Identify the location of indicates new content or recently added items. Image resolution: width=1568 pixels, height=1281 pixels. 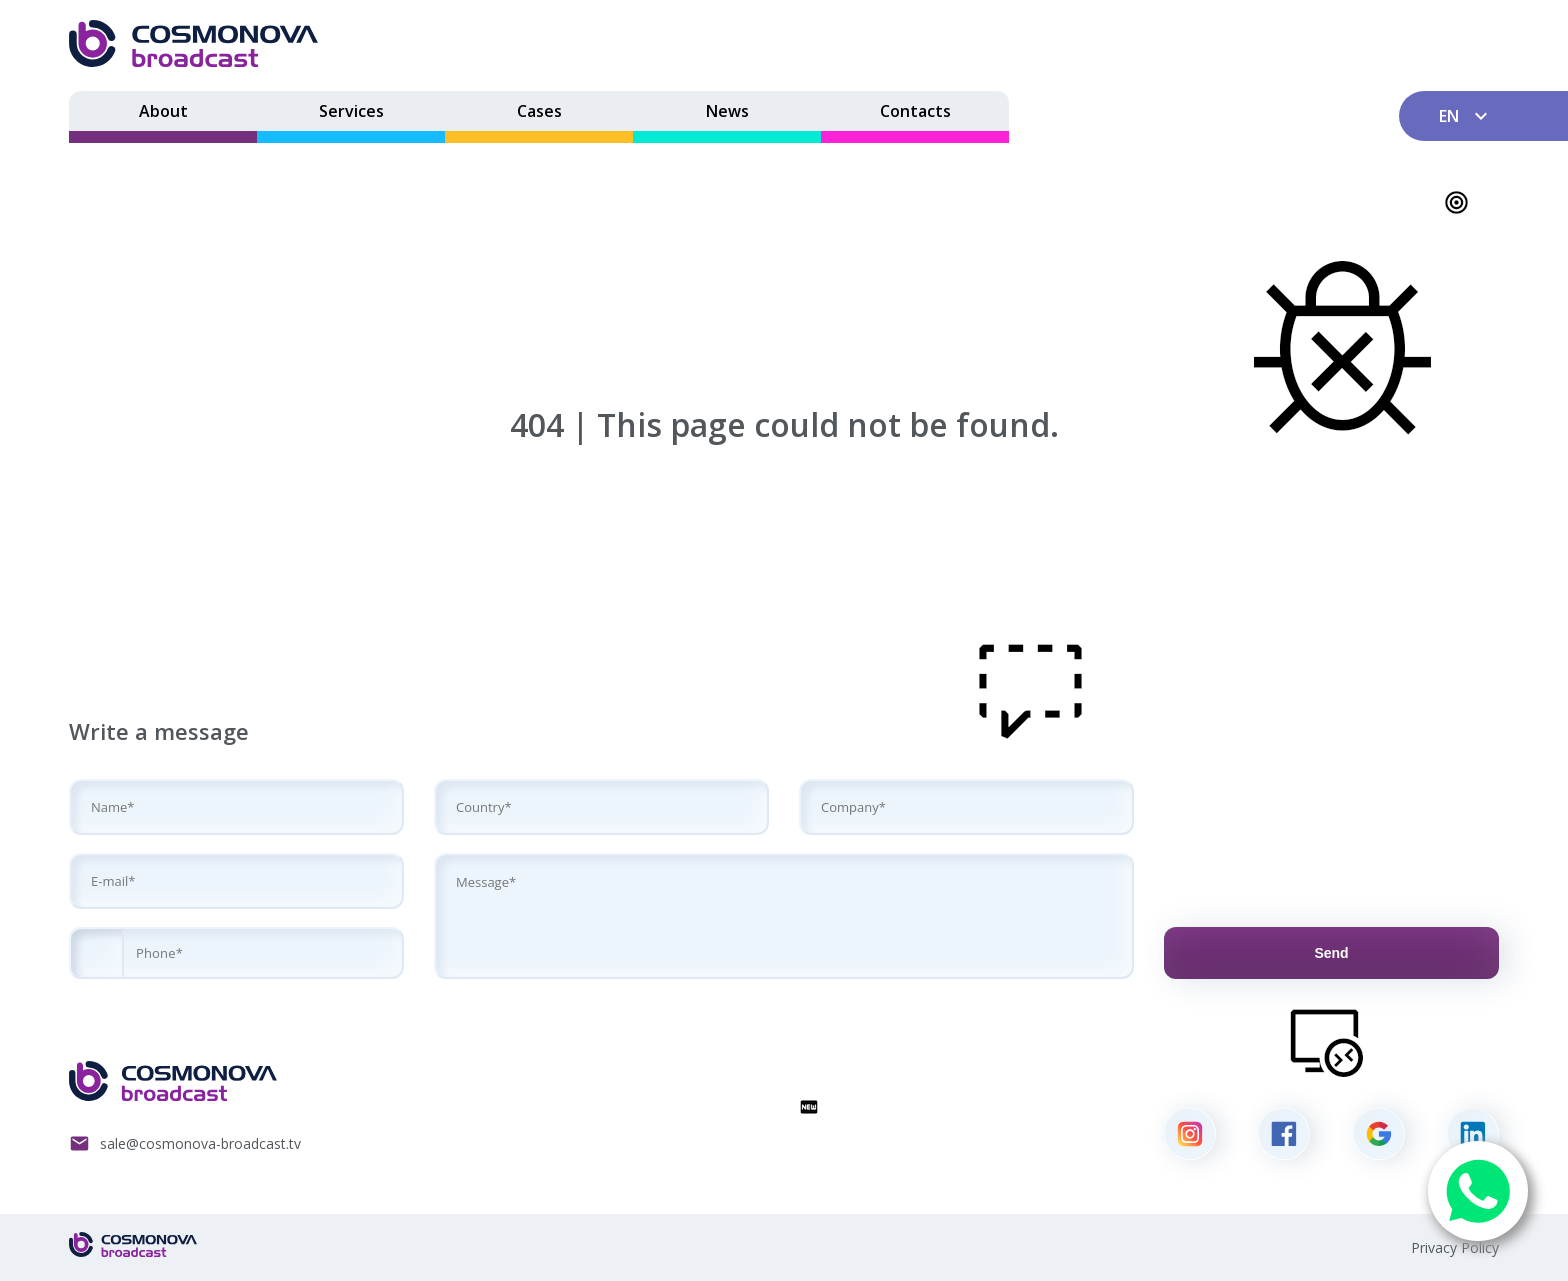
(809, 1107).